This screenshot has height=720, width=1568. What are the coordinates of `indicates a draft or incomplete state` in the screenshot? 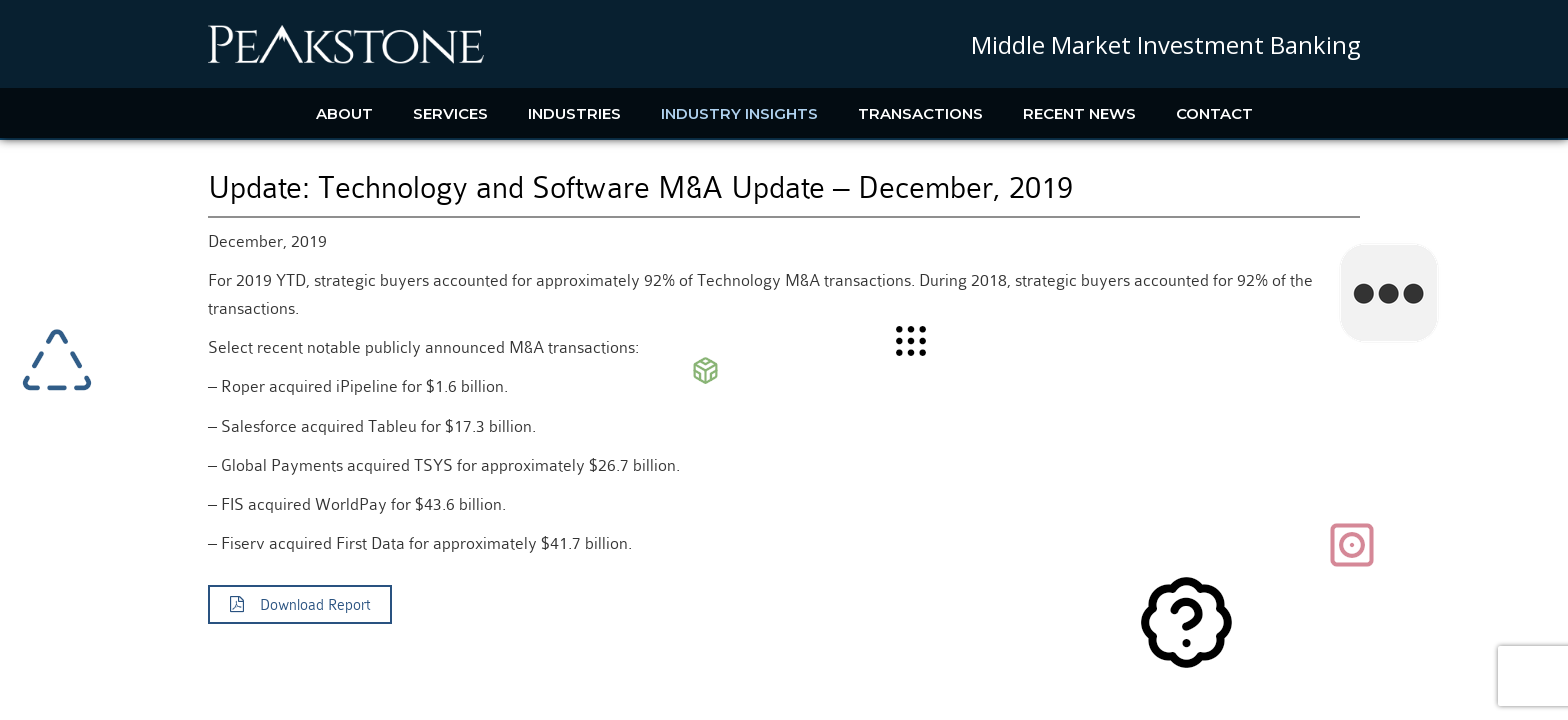 It's located at (57, 361).